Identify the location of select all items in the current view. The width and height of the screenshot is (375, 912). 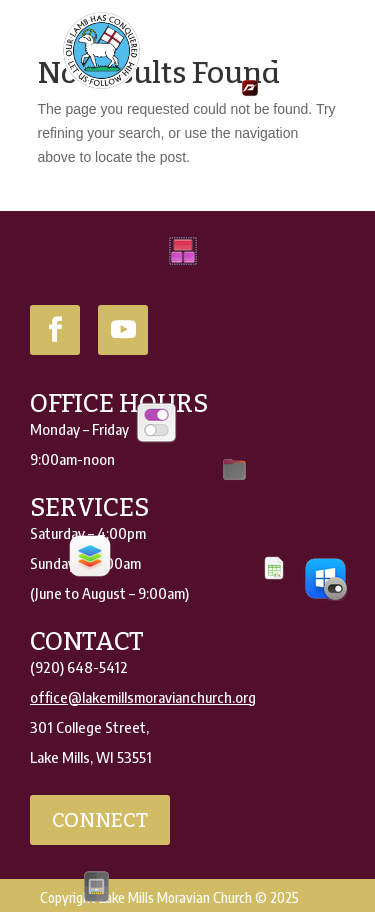
(183, 251).